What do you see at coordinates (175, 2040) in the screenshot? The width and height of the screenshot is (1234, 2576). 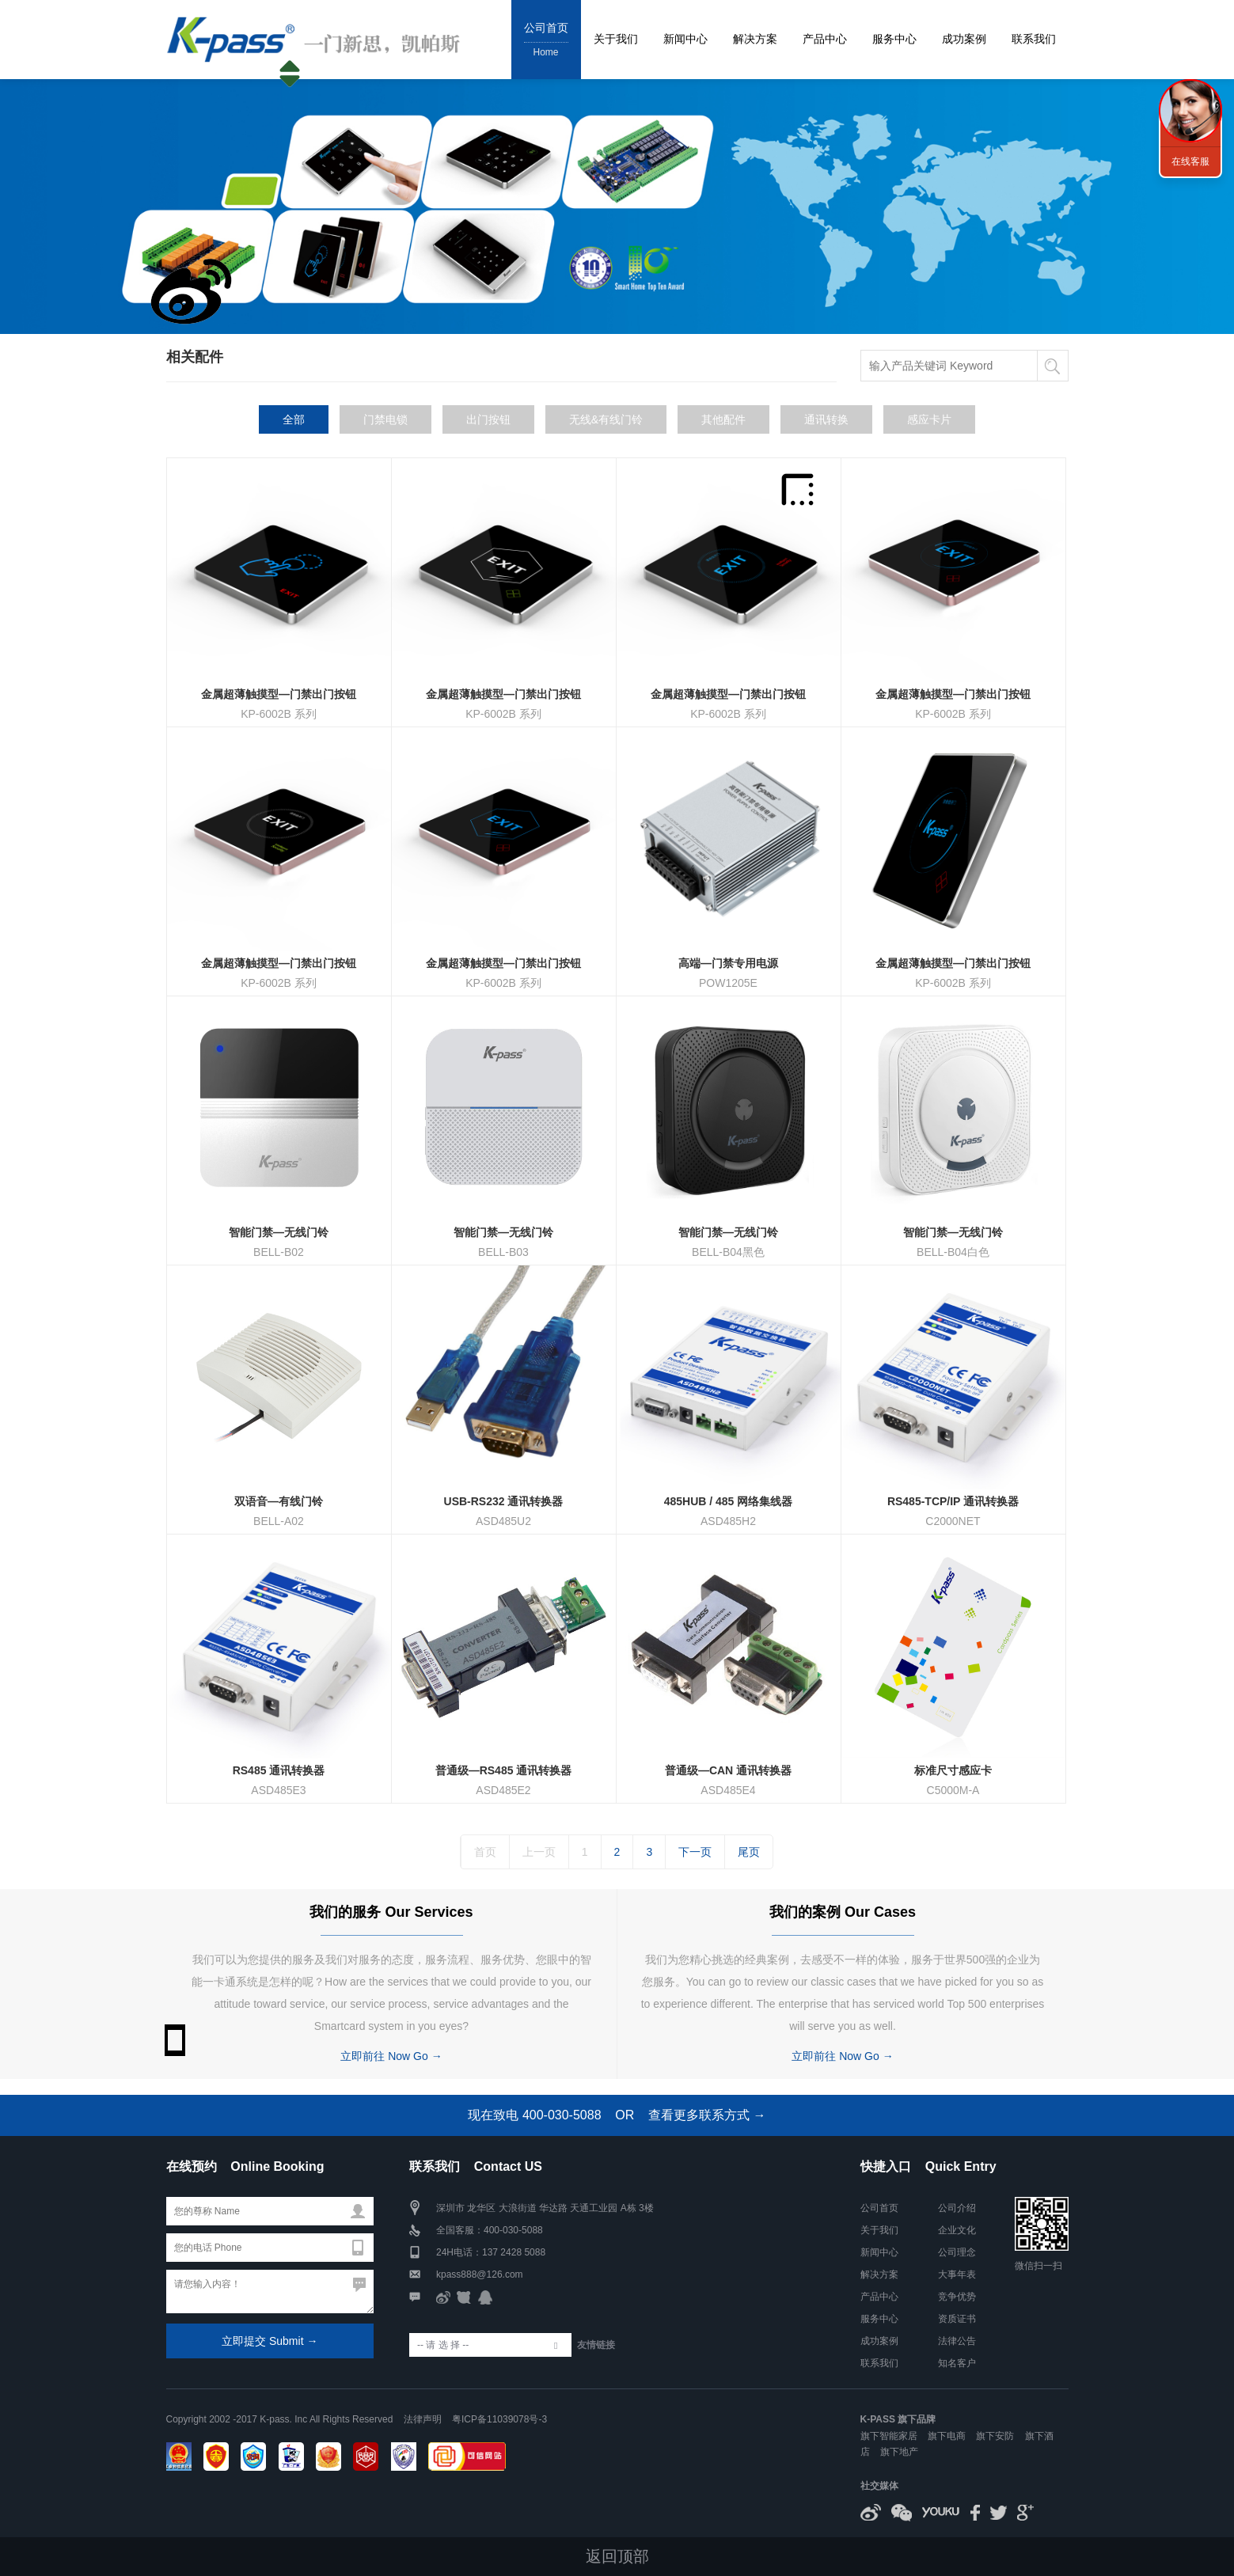 I see `set this device as primary phone` at bounding box center [175, 2040].